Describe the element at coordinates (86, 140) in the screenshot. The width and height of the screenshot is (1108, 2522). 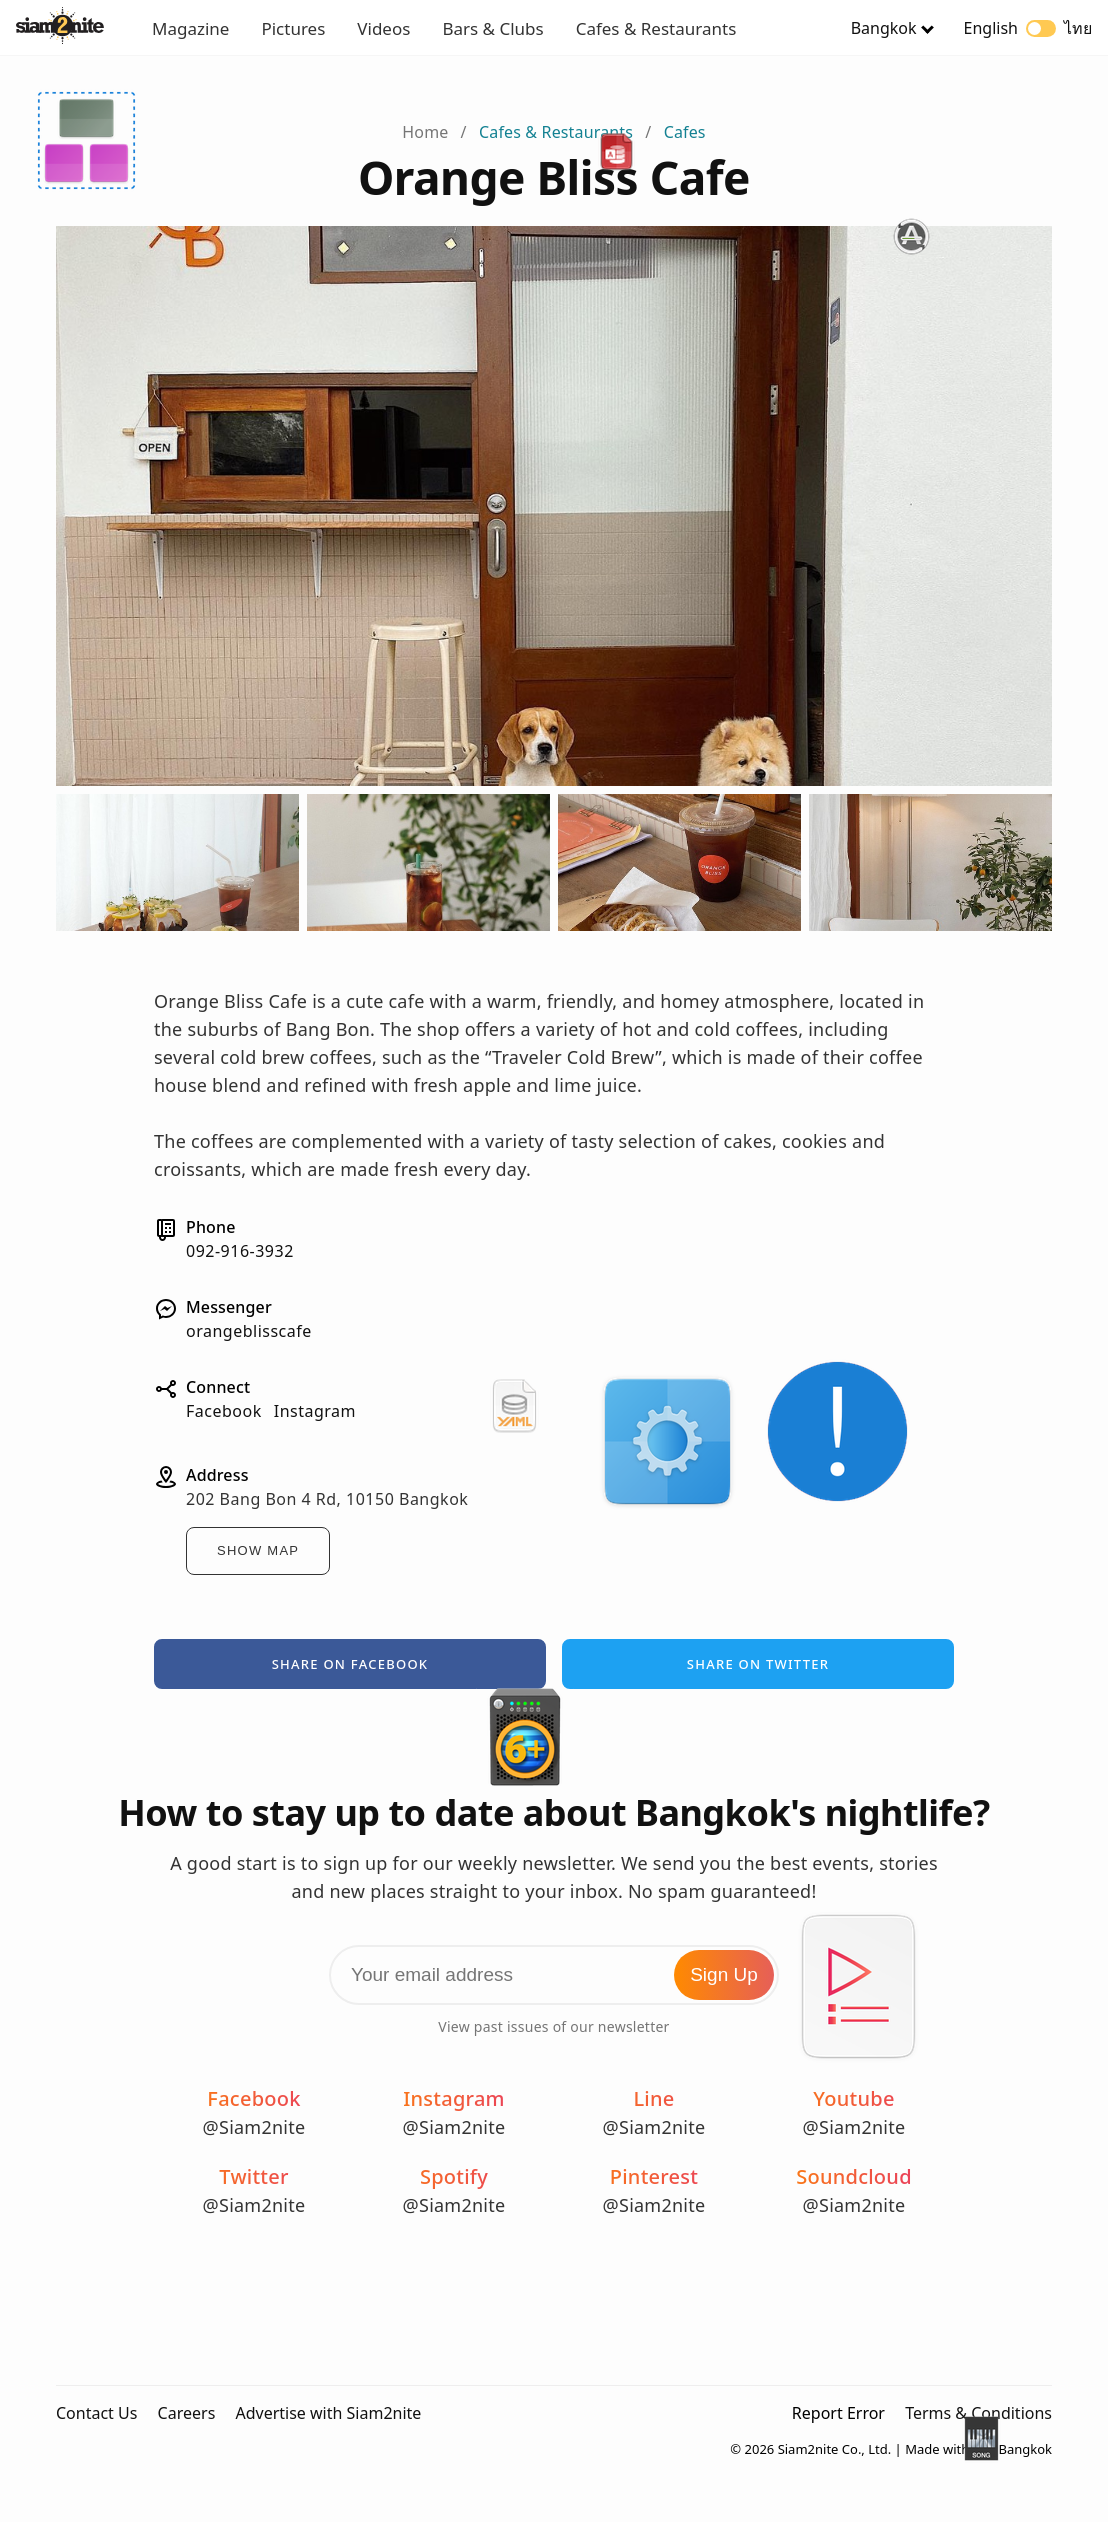
I see `select all items in the current view` at that location.